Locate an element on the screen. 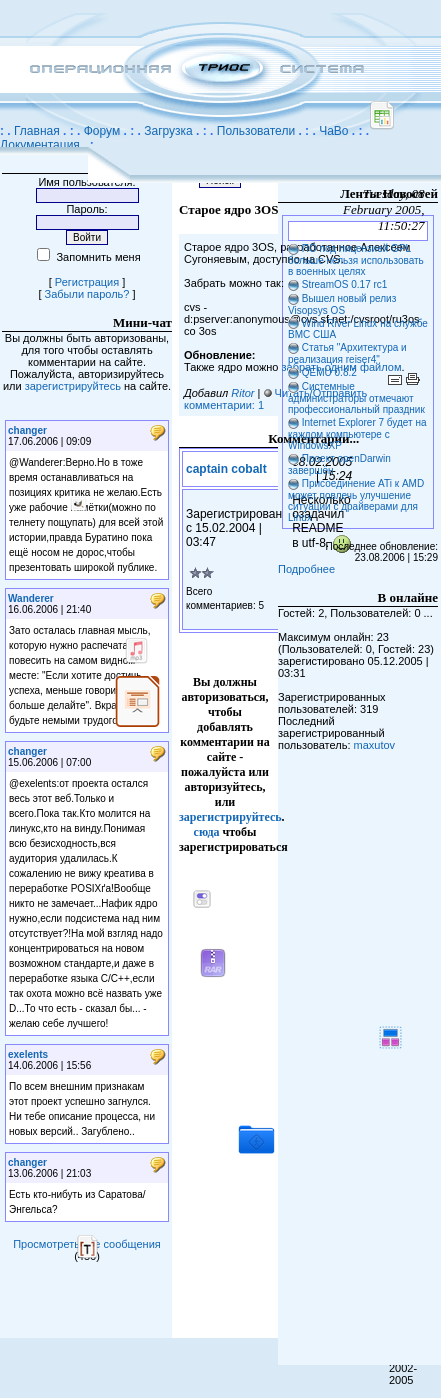 Image resolution: width=441 pixels, height=1398 pixels. an mp3 audio file is located at coordinates (136, 650).